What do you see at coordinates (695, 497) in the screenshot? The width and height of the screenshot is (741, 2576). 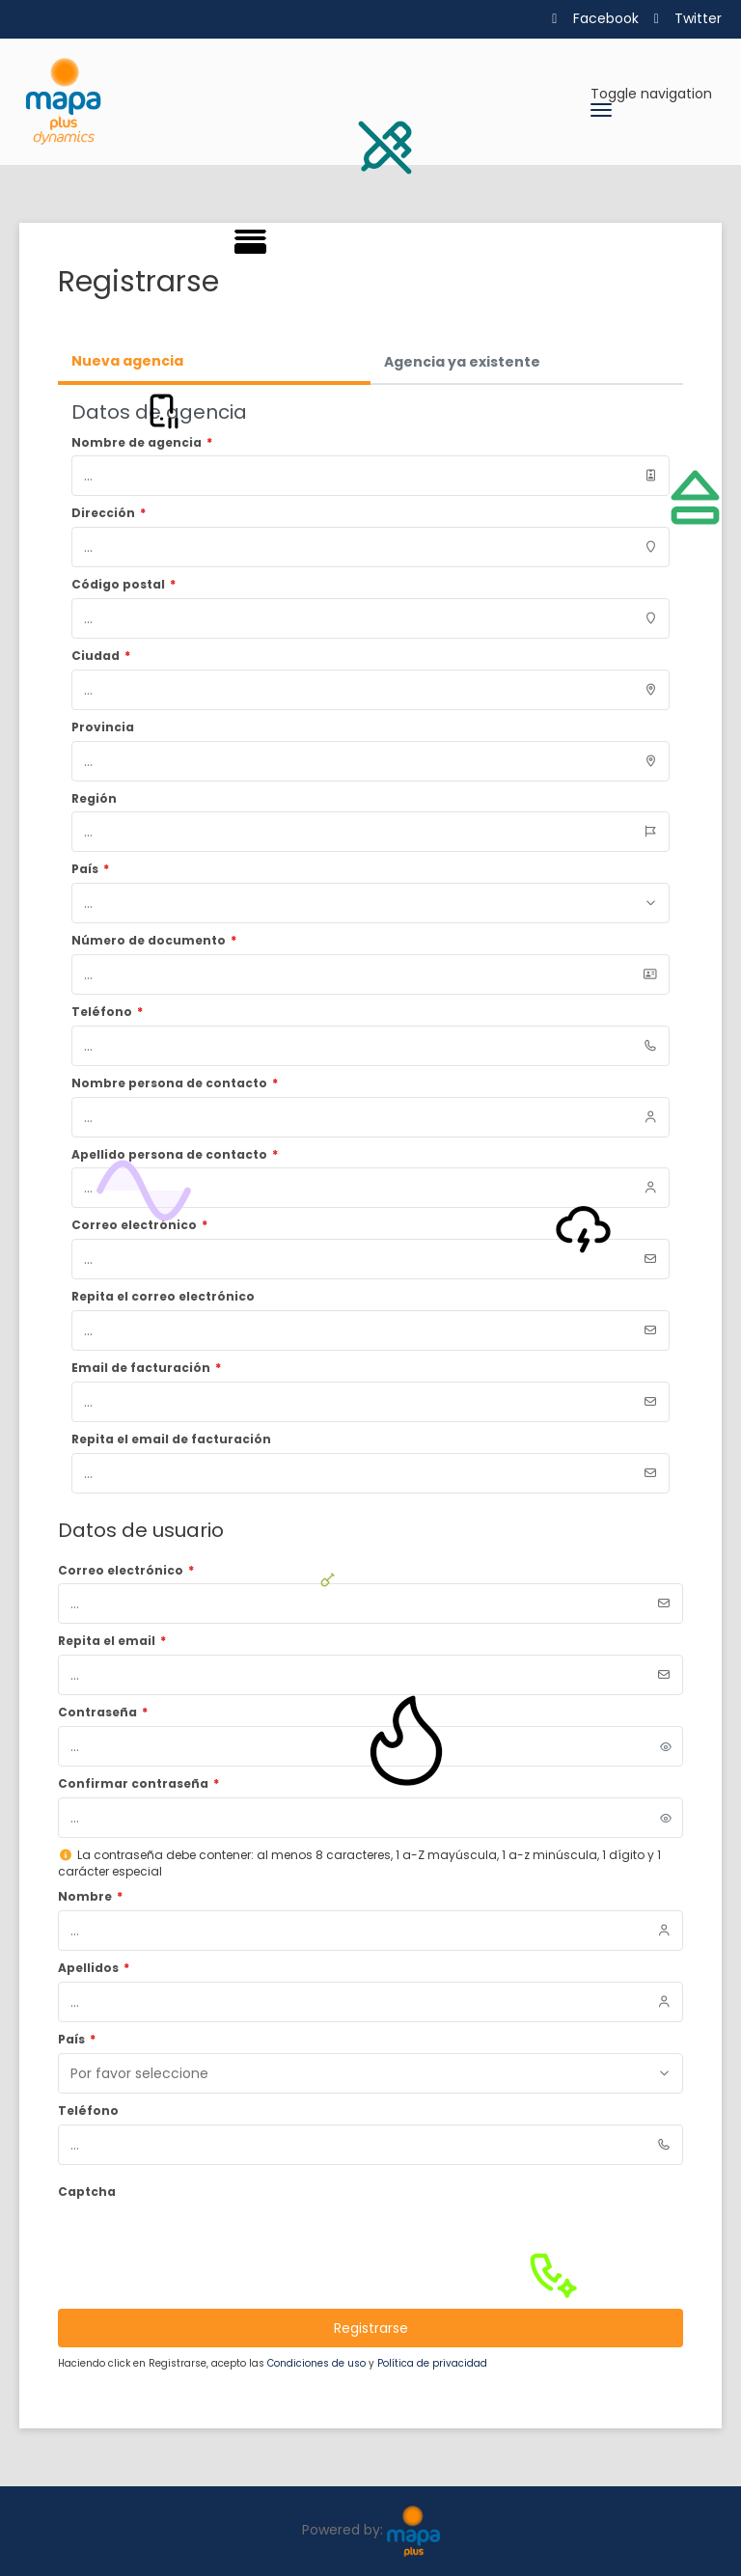 I see `eject media or disc from player` at bounding box center [695, 497].